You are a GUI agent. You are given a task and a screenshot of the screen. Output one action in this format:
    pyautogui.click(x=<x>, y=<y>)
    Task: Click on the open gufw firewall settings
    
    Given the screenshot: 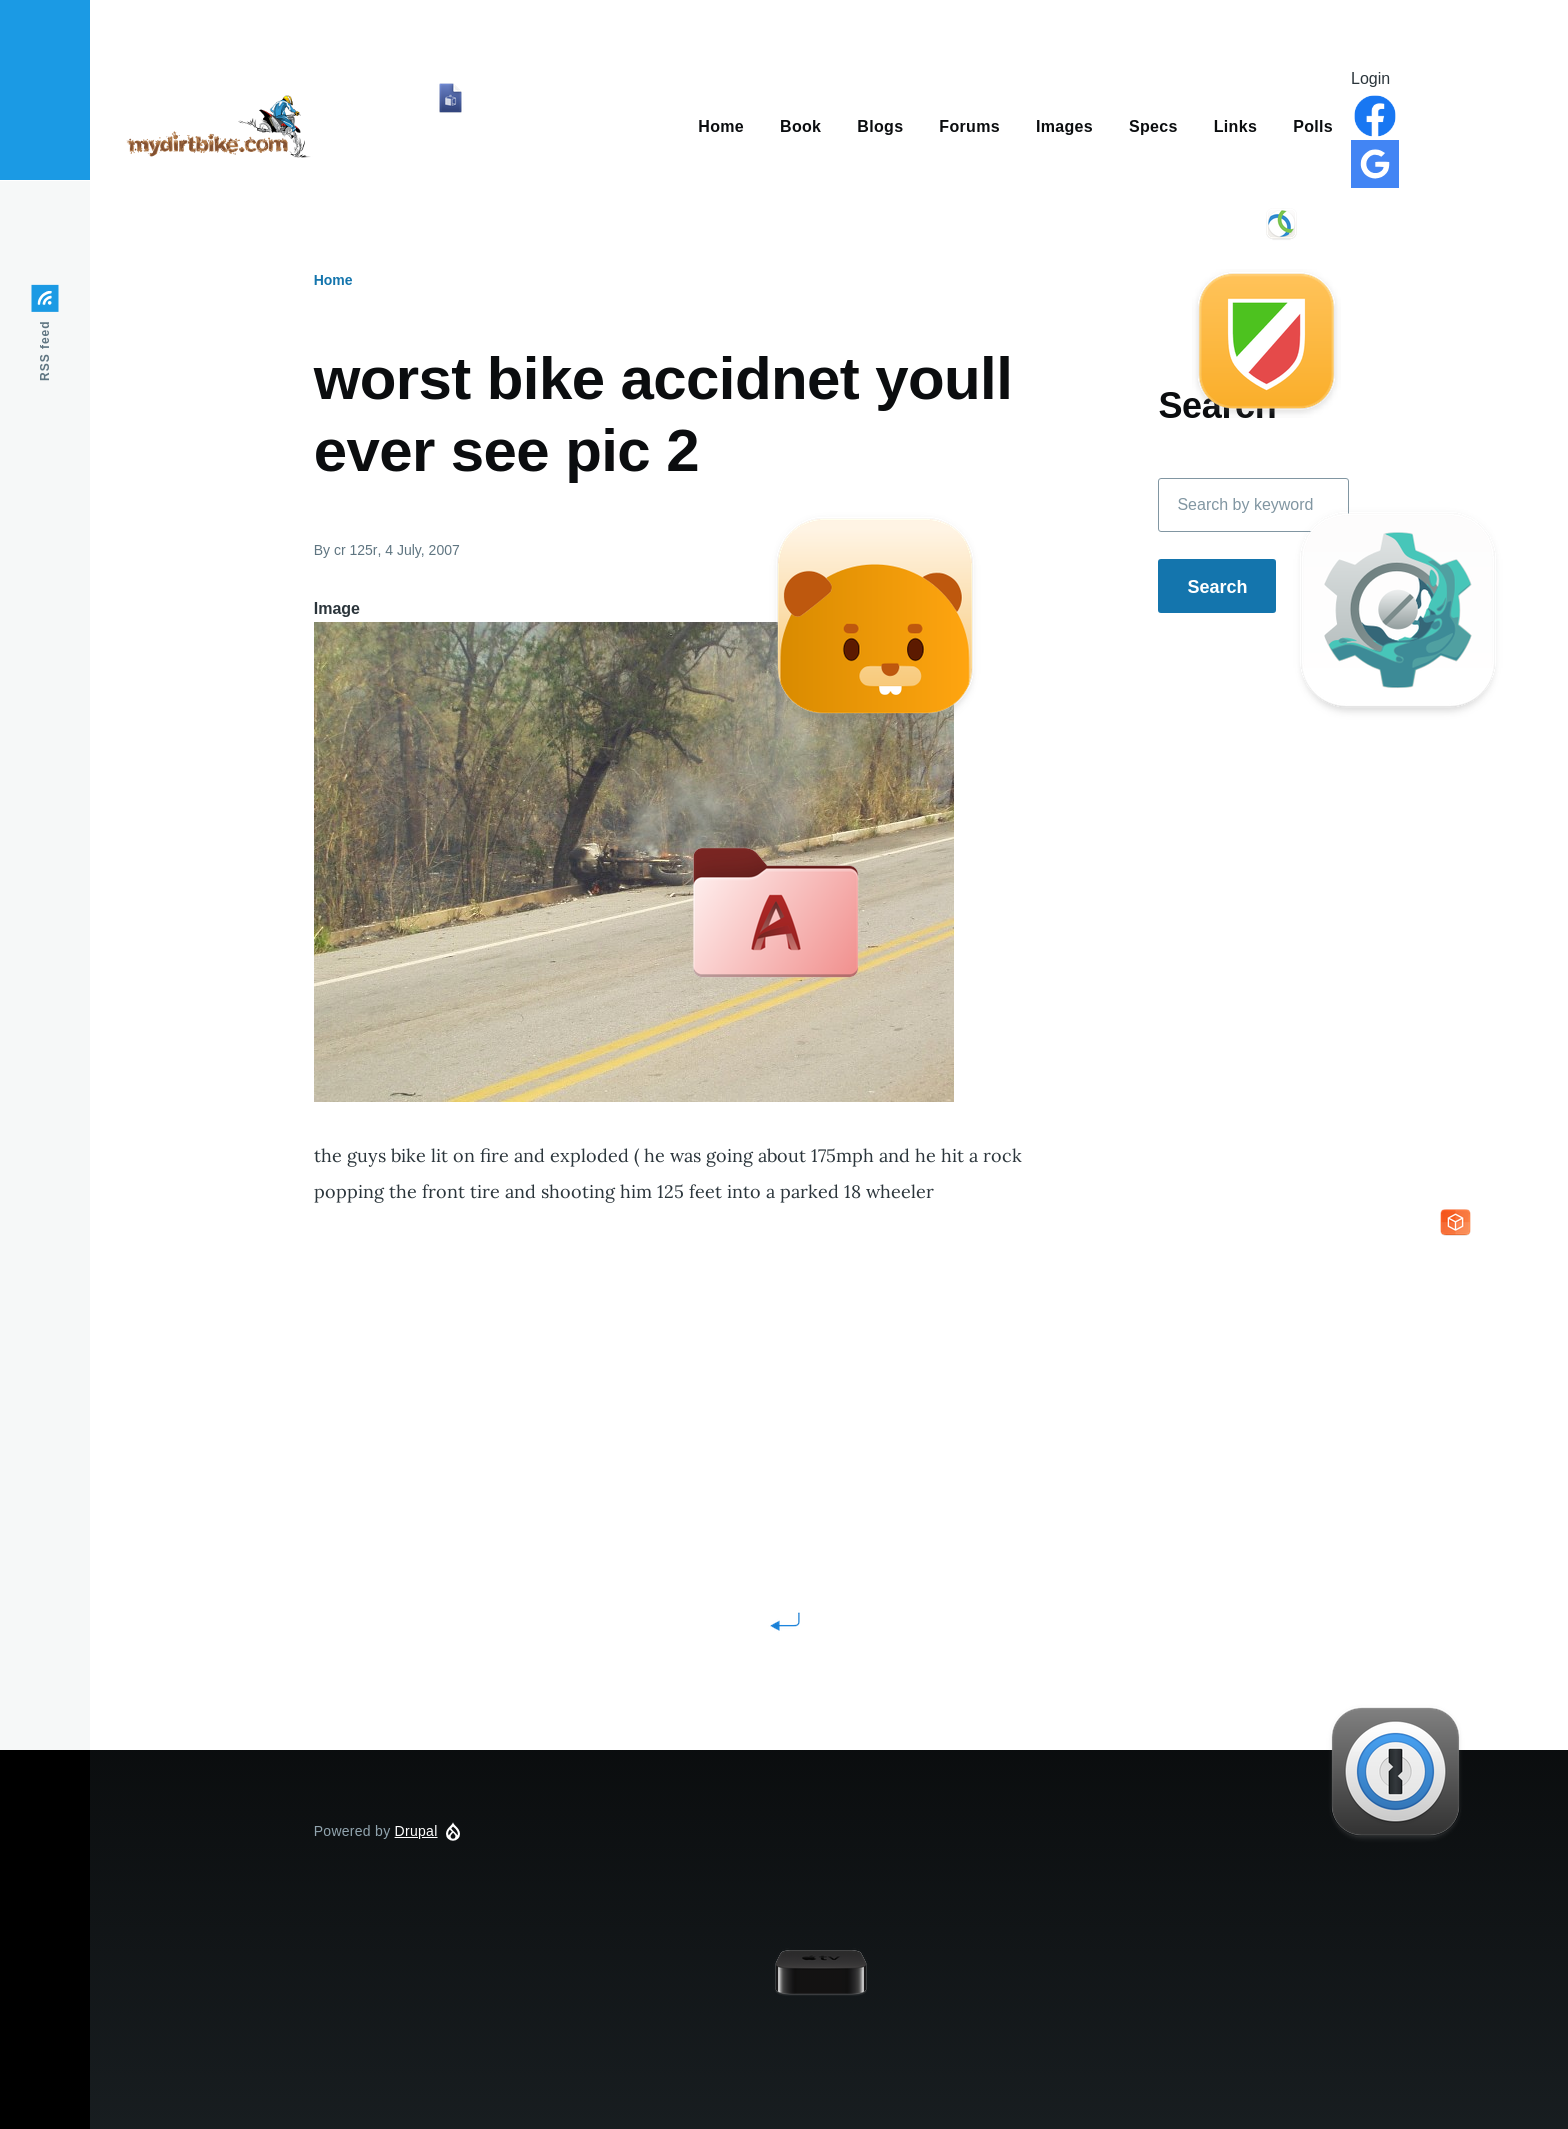 What is the action you would take?
    pyautogui.click(x=1266, y=343)
    